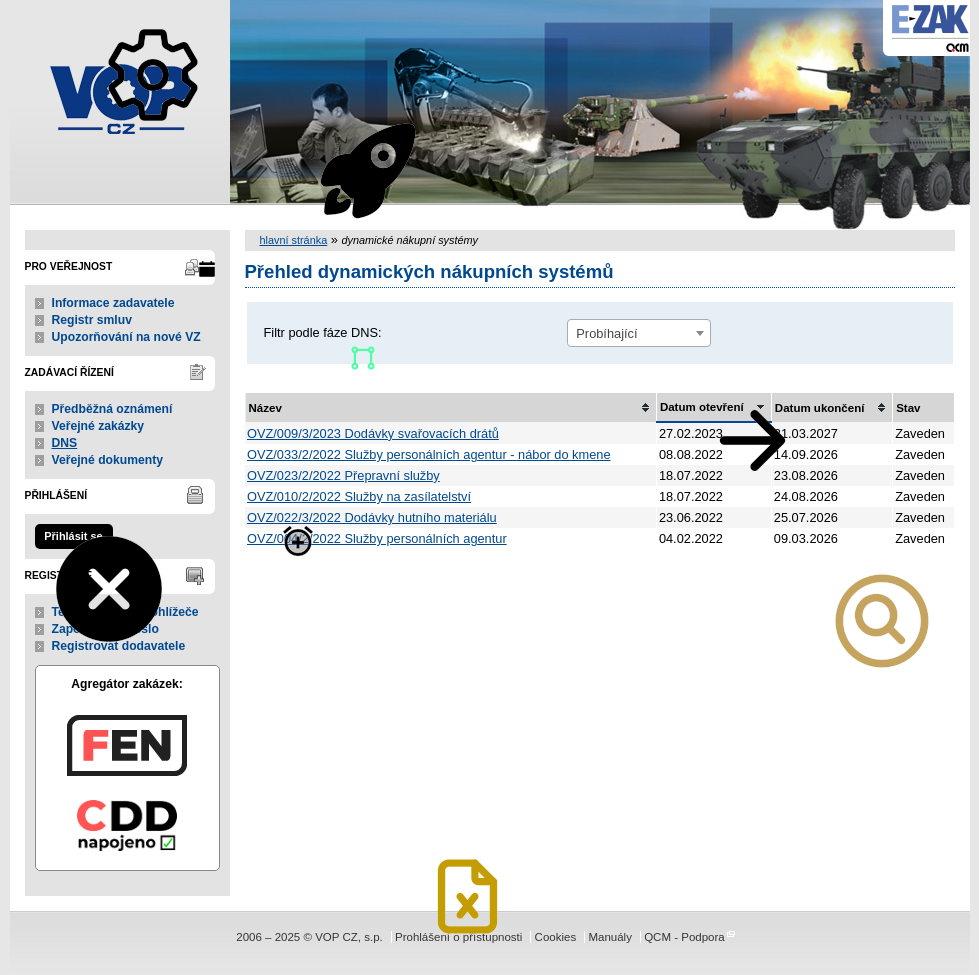  Describe the element at coordinates (363, 358) in the screenshot. I see `connect nodes or create a path between points` at that location.